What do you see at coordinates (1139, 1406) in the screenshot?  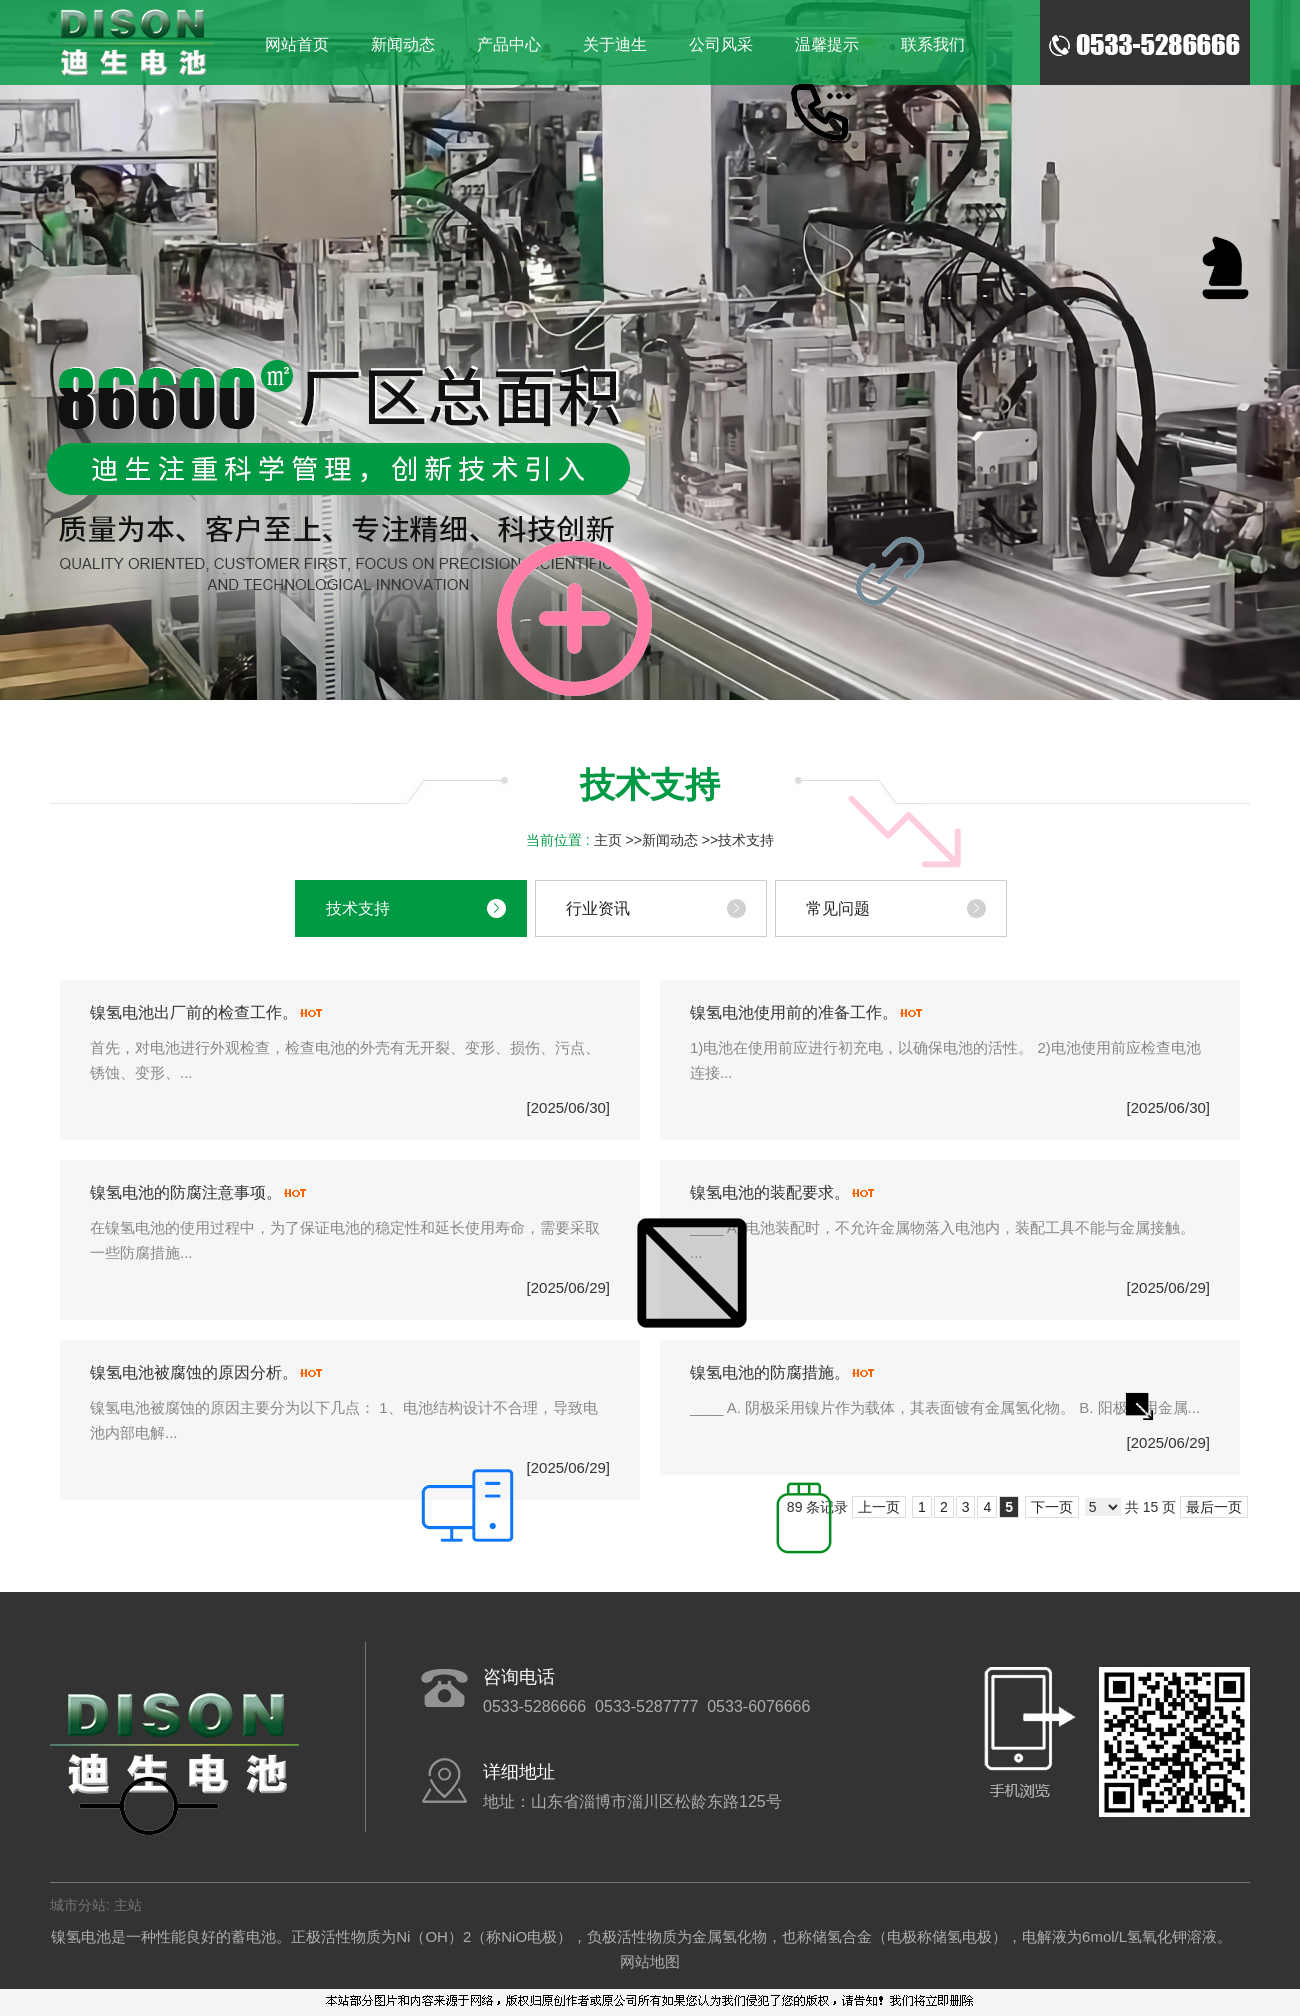 I see `expand content to full screen` at bounding box center [1139, 1406].